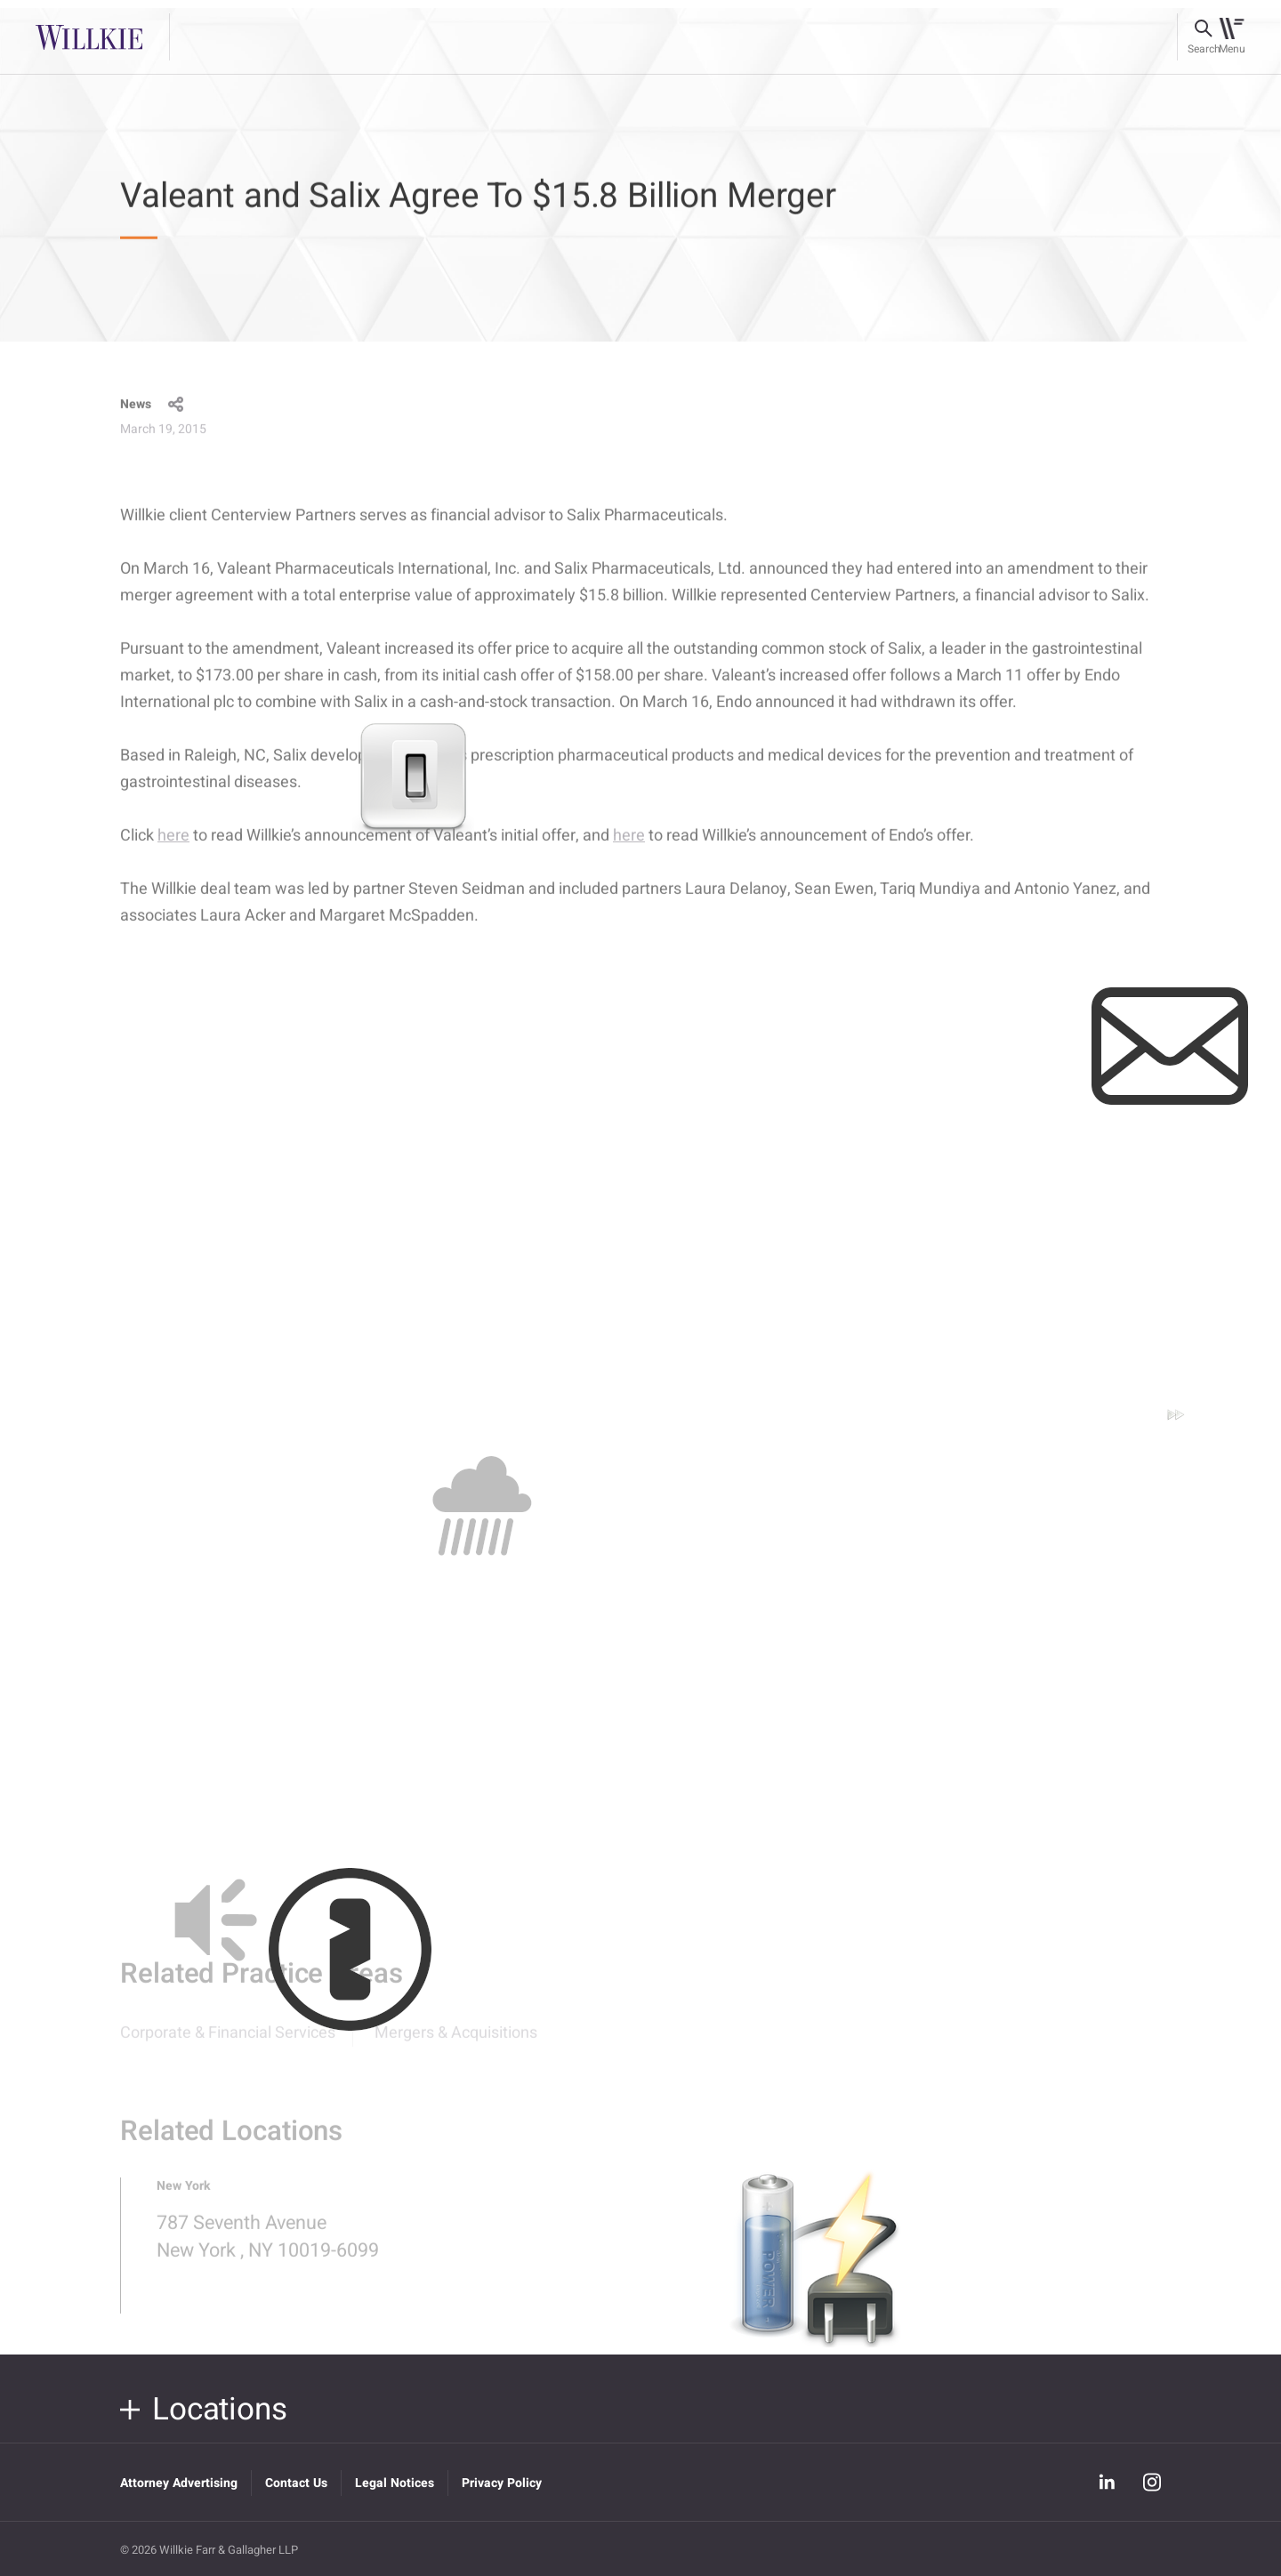 The width and height of the screenshot is (1281, 2576). Describe the element at coordinates (1170, 1046) in the screenshot. I see `open email application` at that location.